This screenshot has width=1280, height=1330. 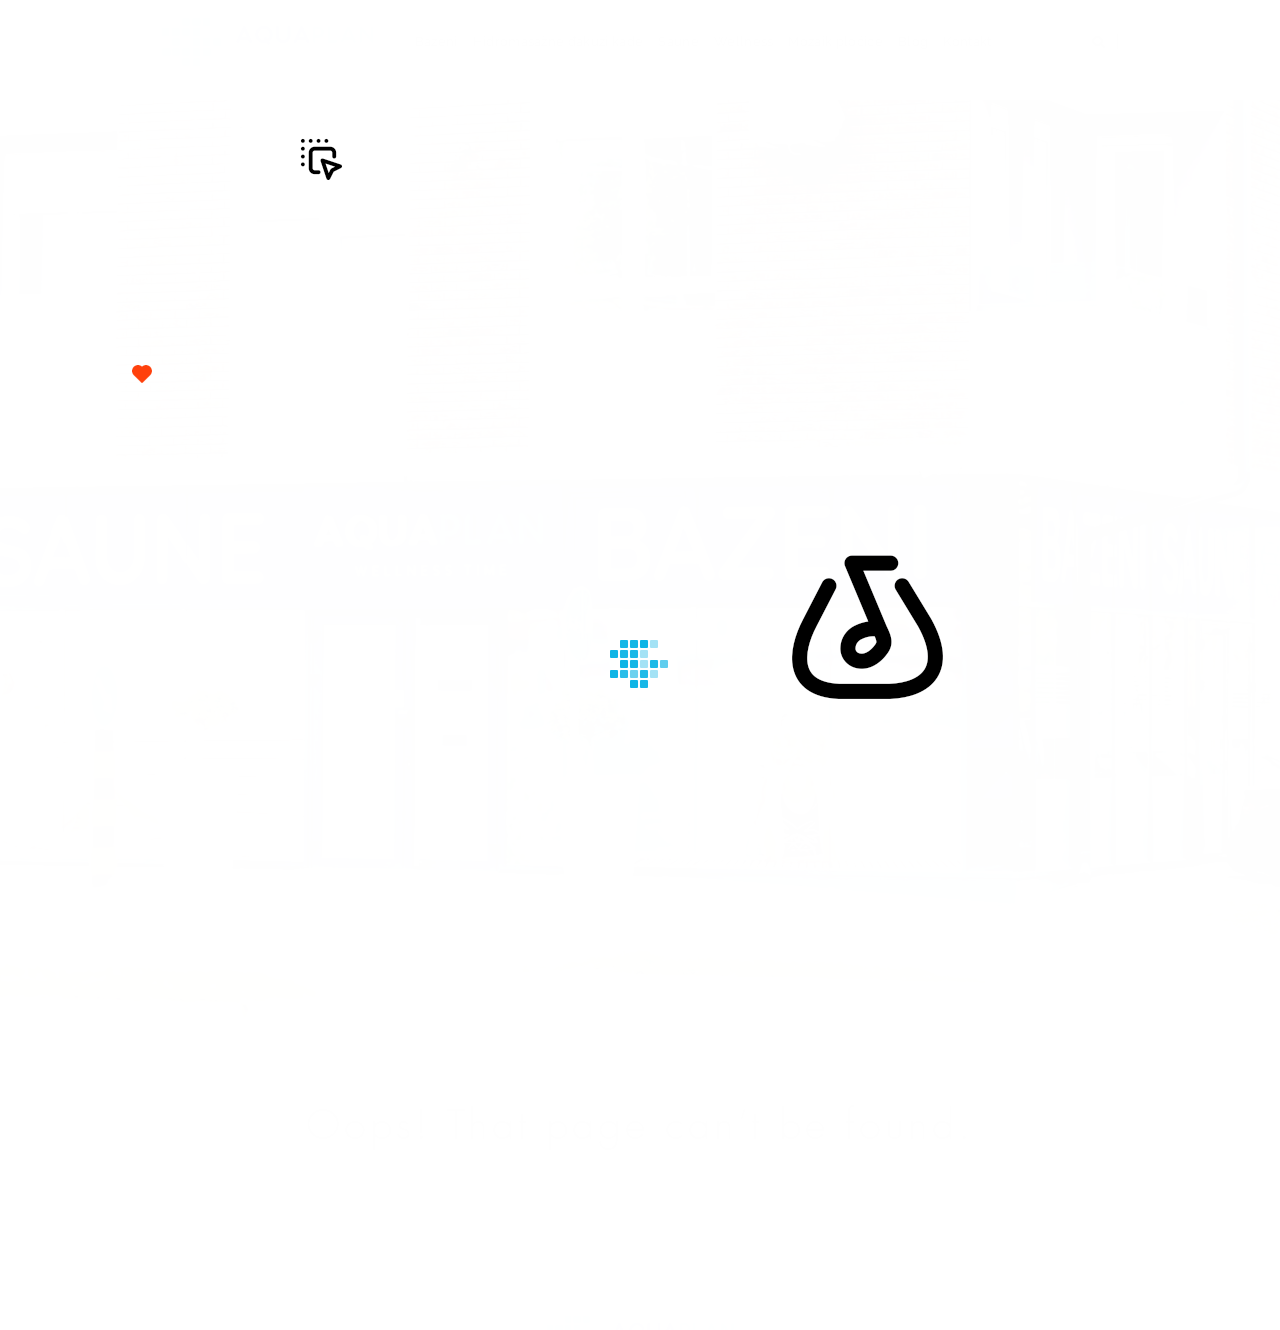 What do you see at coordinates (867, 623) in the screenshot?
I see `open bandlab music creation app` at bounding box center [867, 623].